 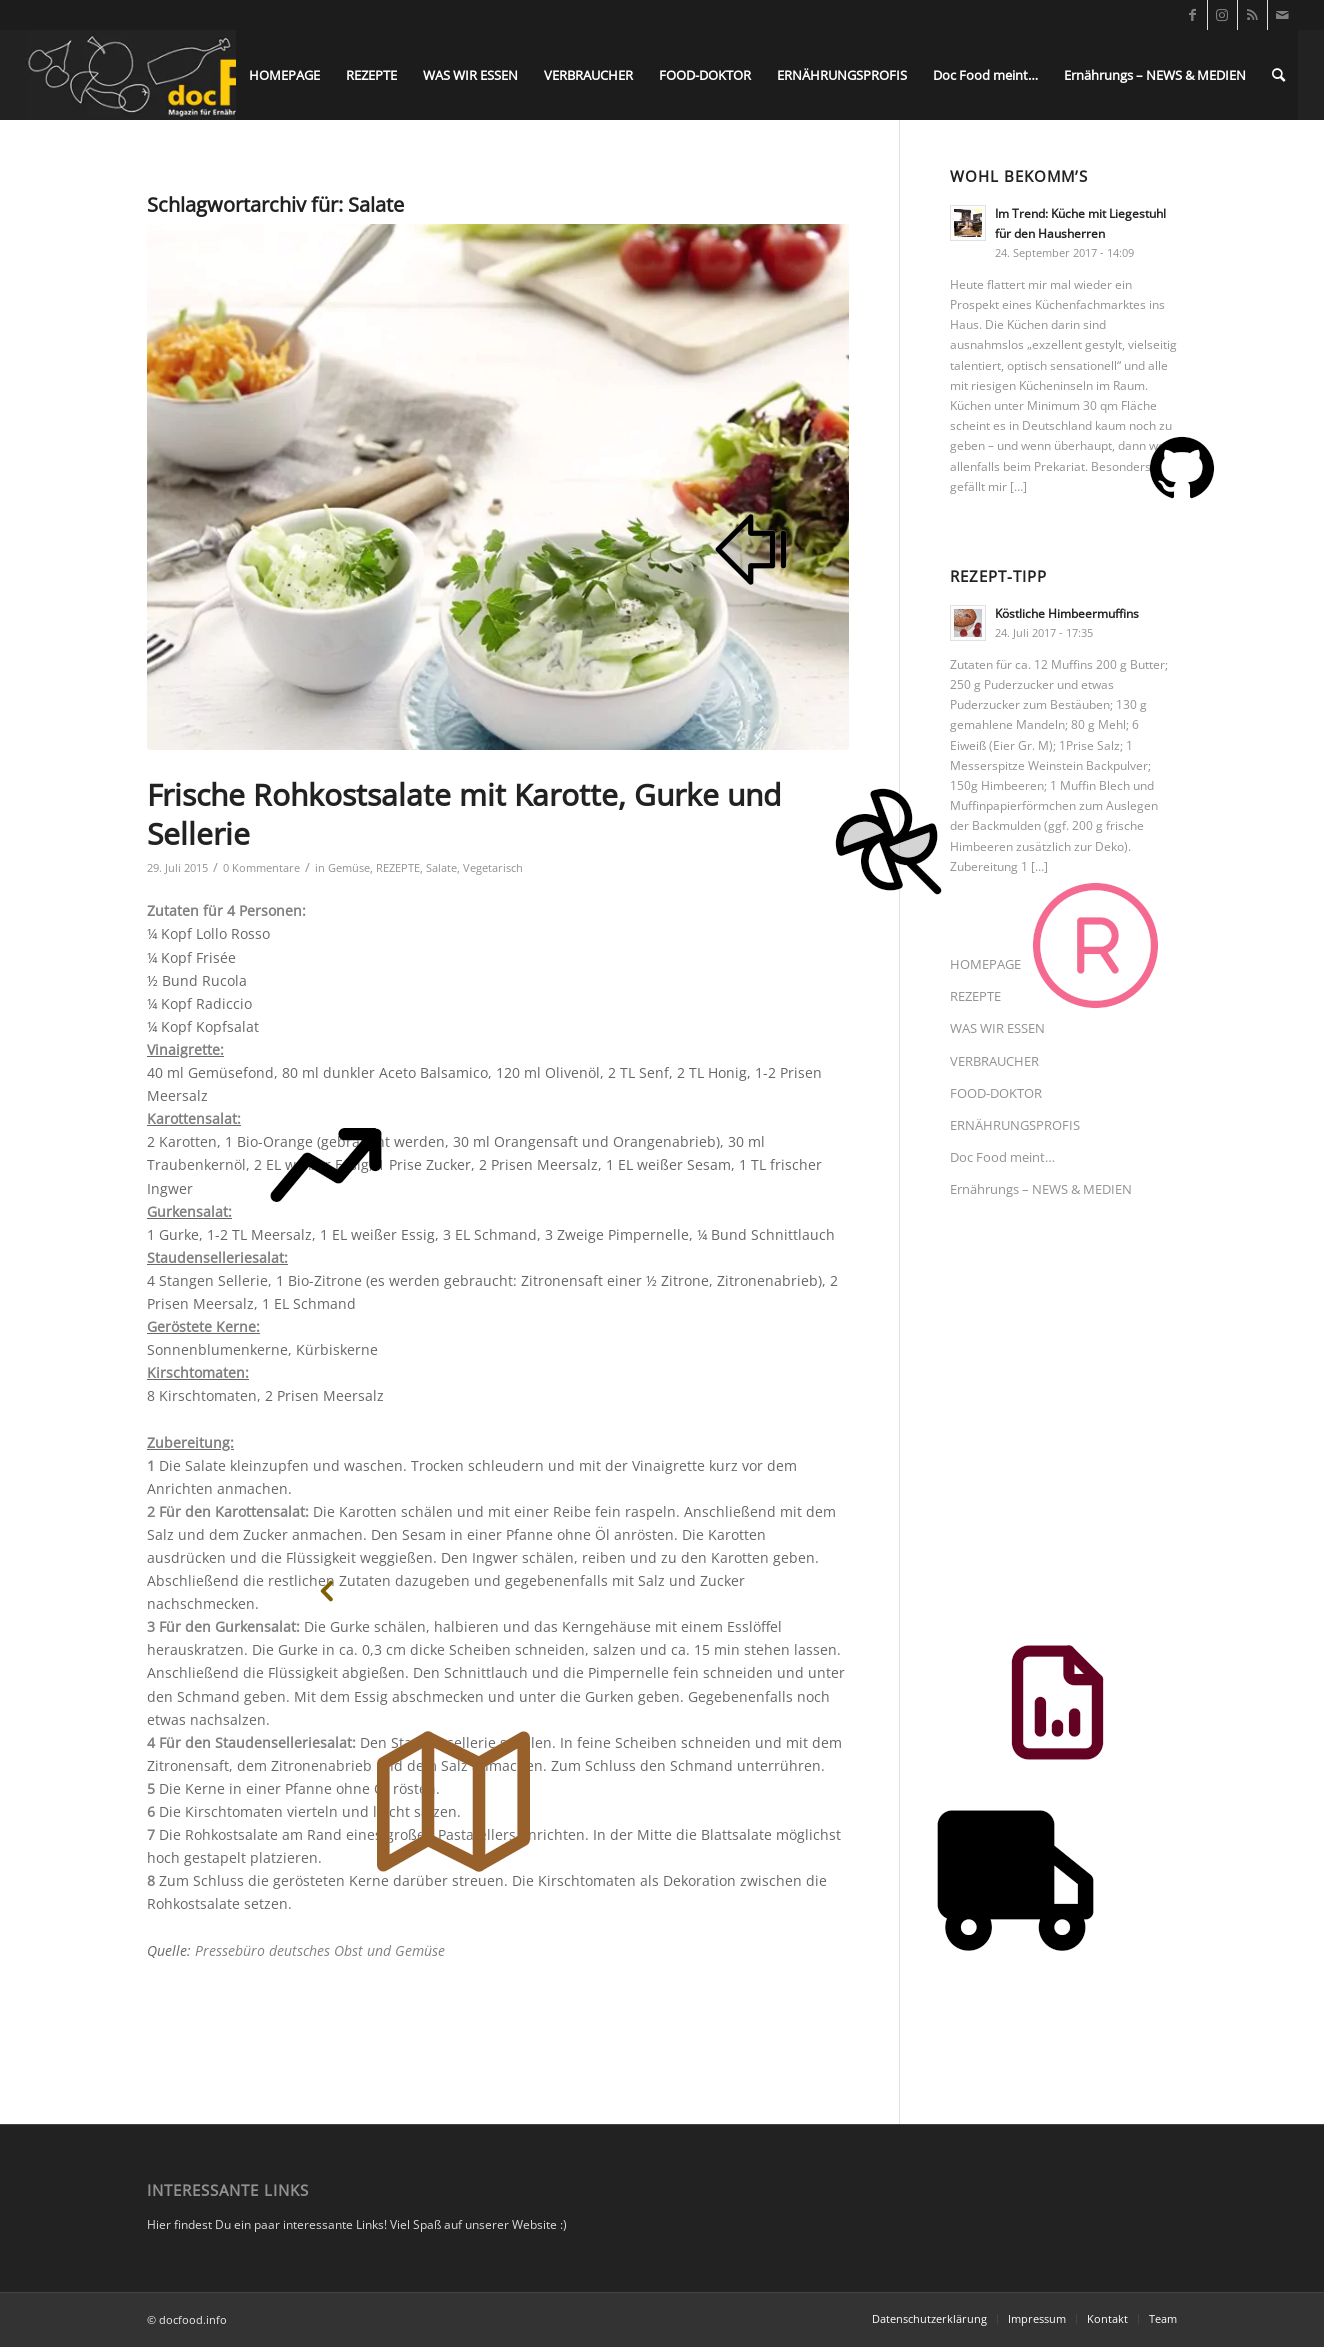 What do you see at coordinates (753, 549) in the screenshot?
I see `go back to previous screen` at bounding box center [753, 549].